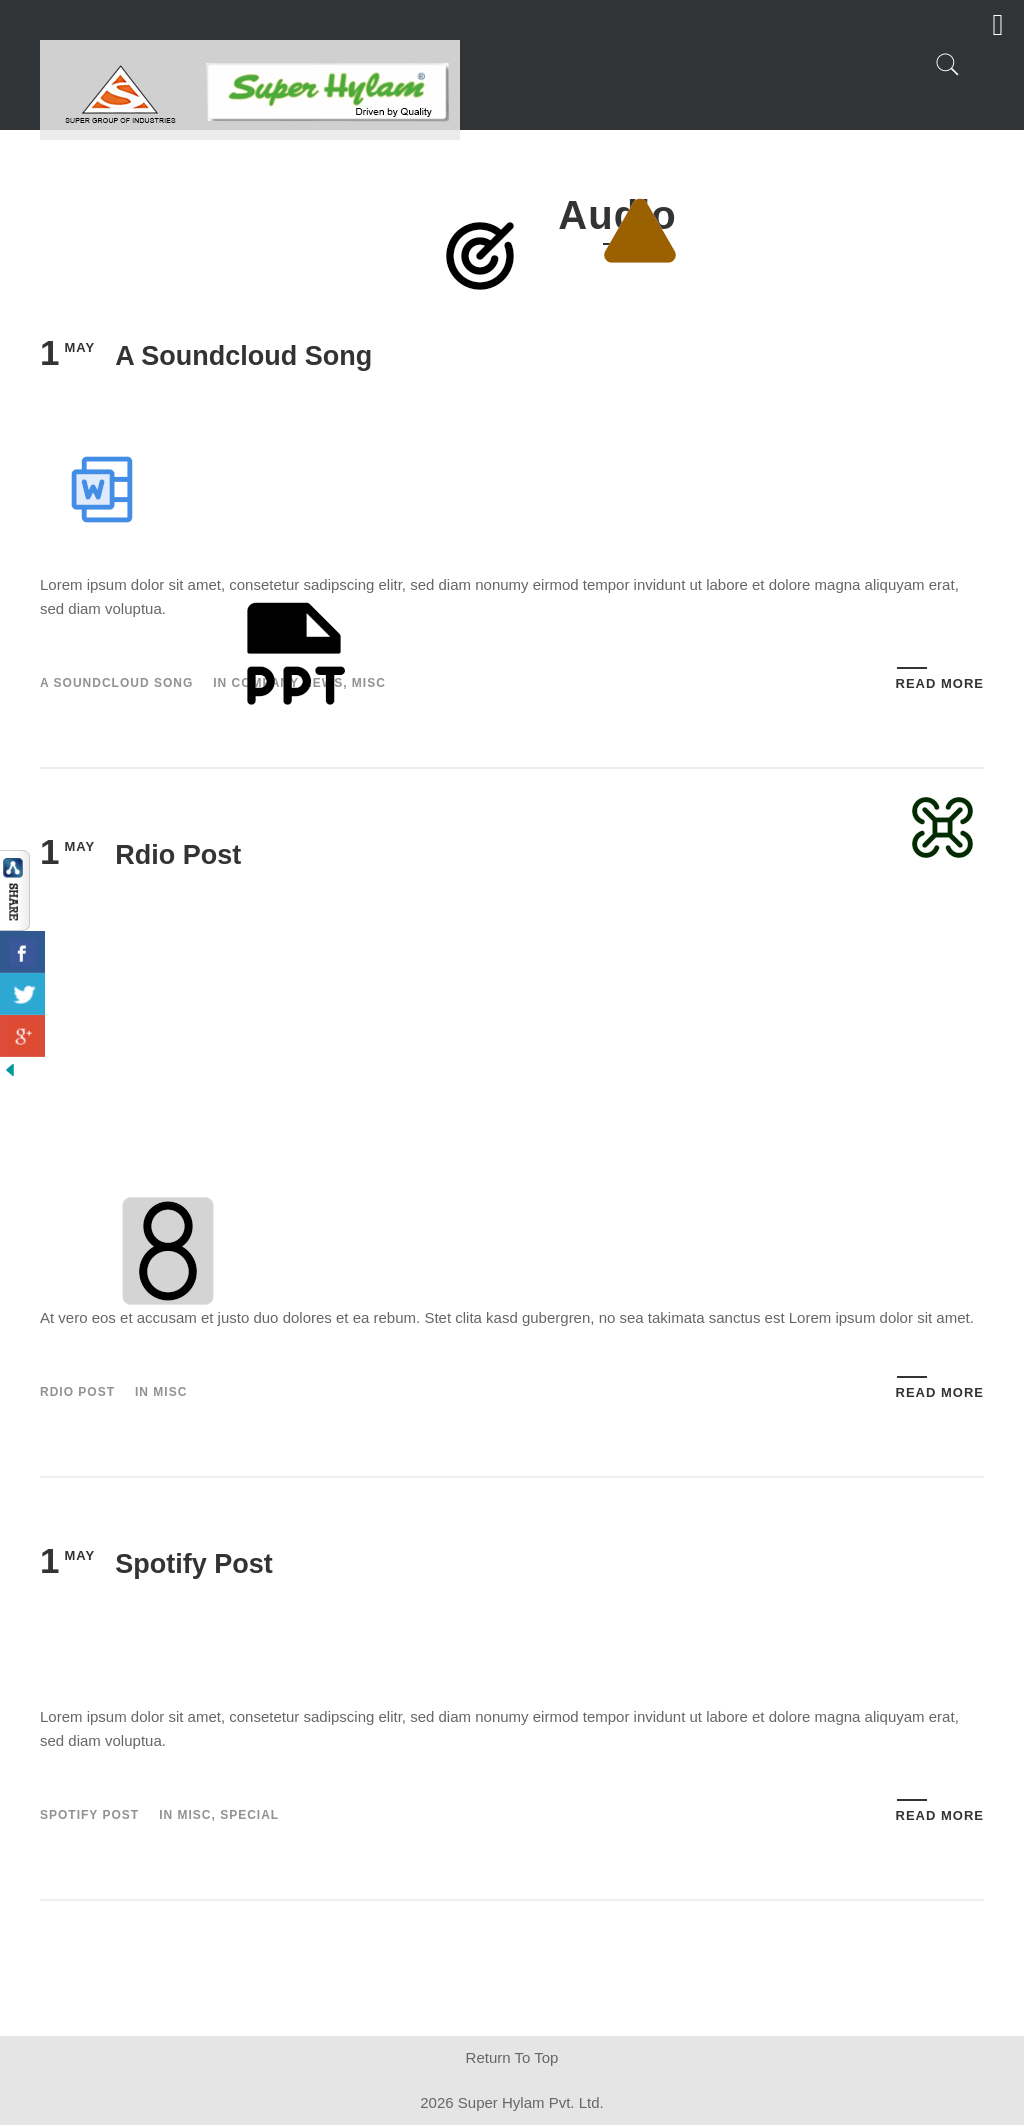  What do you see at coordinates (168, 1251) in the screenshot?
I see `indicates the number eight in a sequence or list` at bounding box center [168, 1251].